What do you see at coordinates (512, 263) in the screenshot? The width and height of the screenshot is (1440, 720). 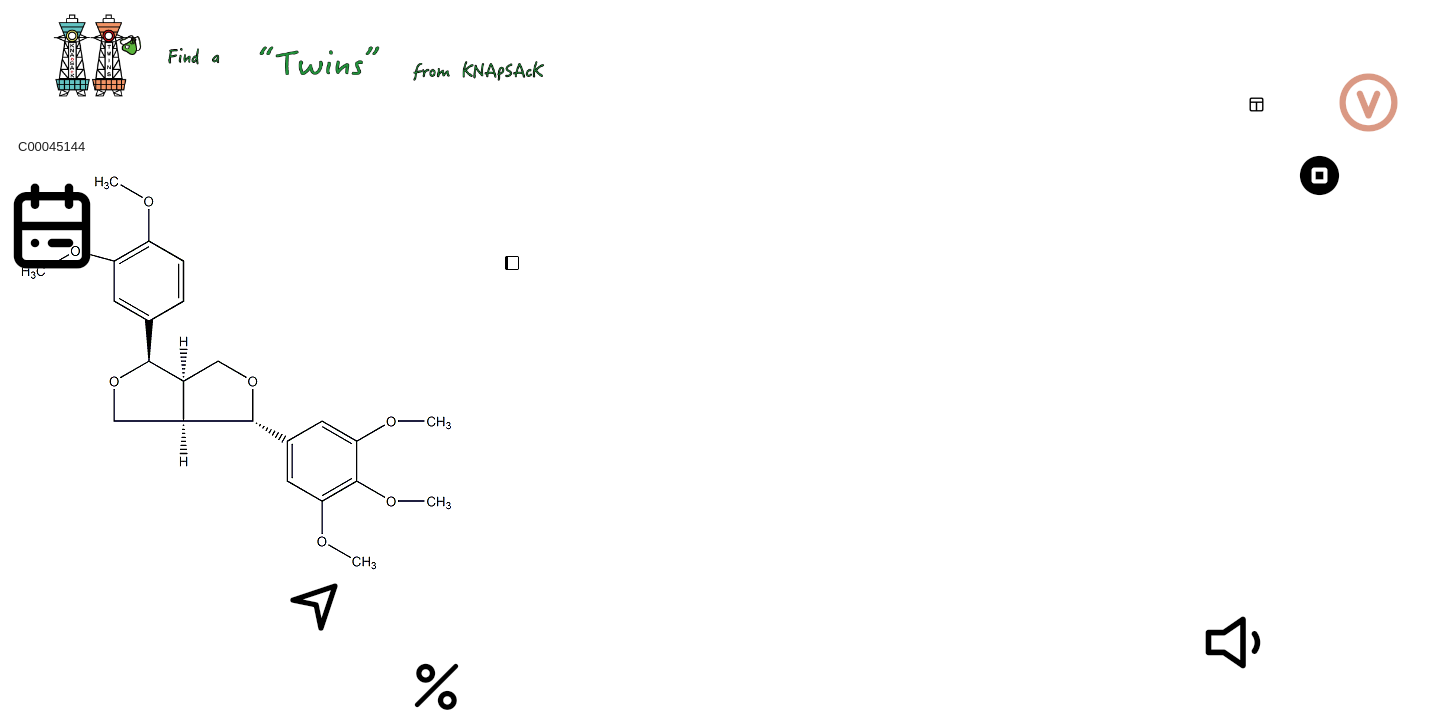 I see `move activity bar to the left side of the editor` at bounding box center [512, 263].